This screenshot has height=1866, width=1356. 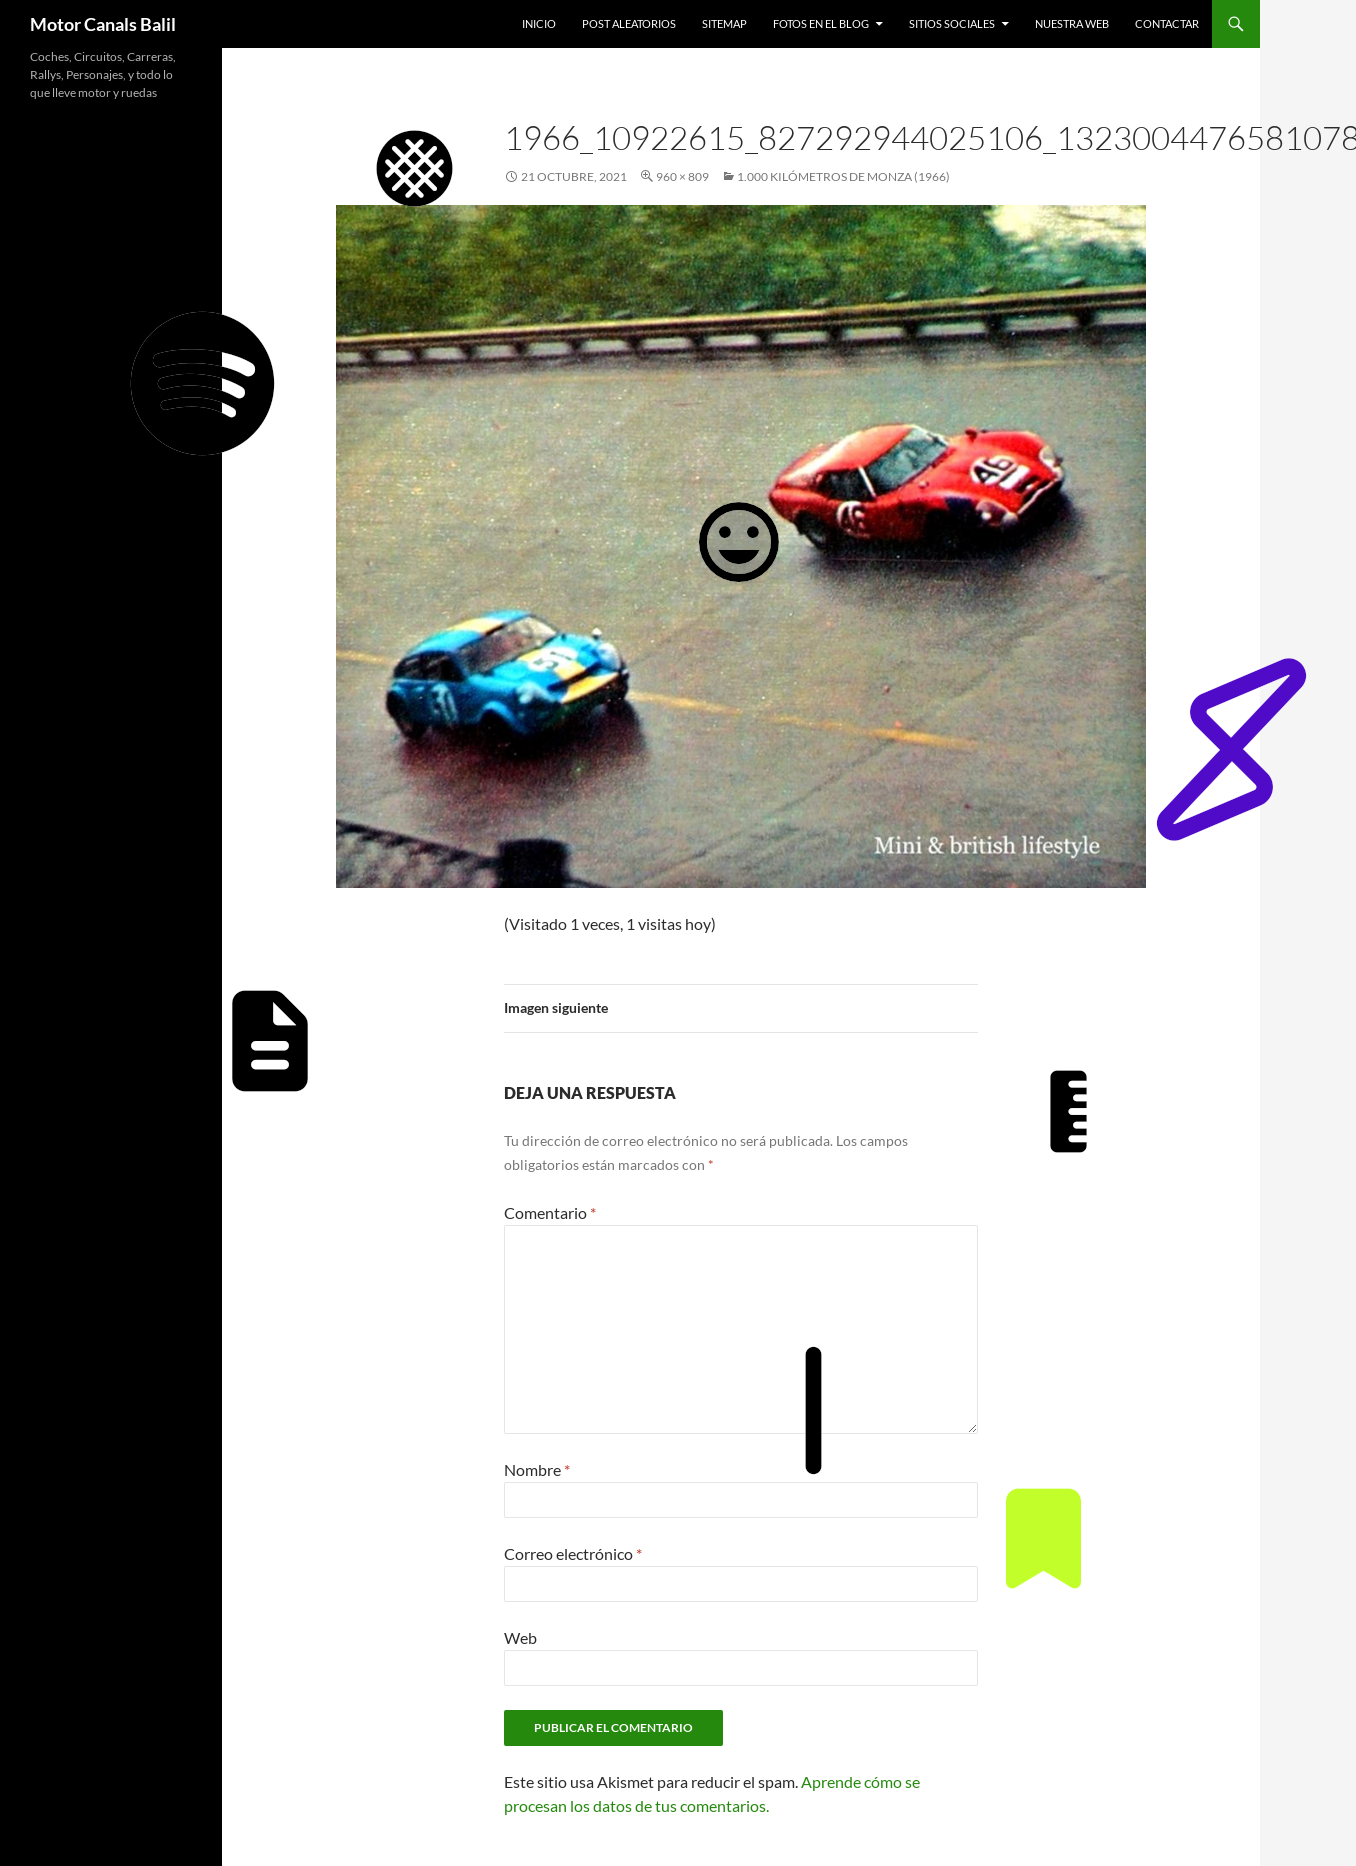 I want to click on indicates a dutch treat or snack item, so click(x=414, y=168).